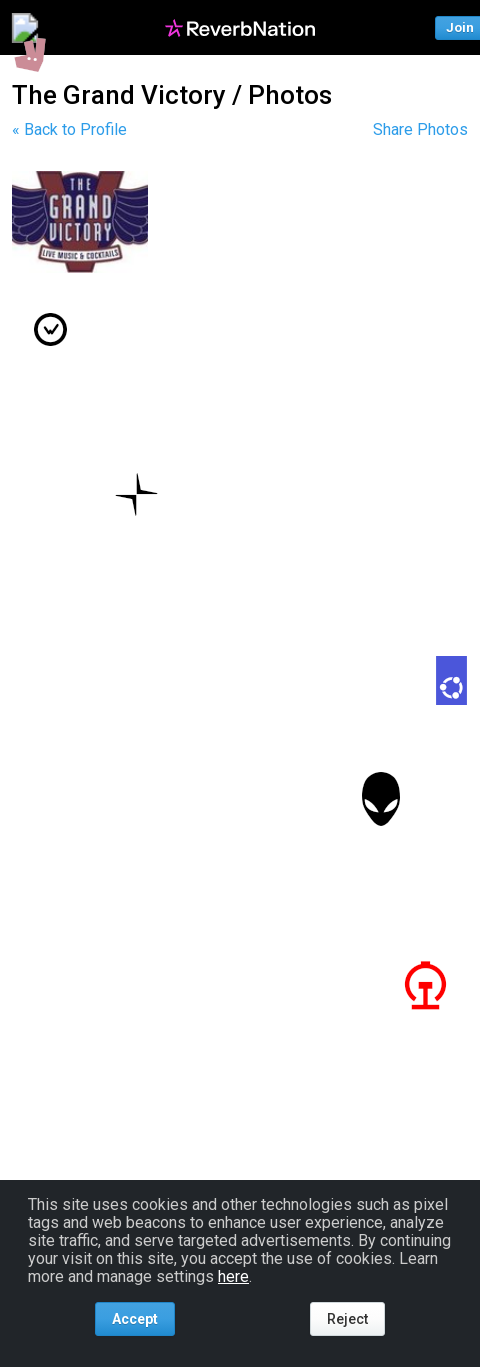 Image resolution: width=480 pixels, height=1367 pixels. I want to click on china railway logo, so click(425, 986).